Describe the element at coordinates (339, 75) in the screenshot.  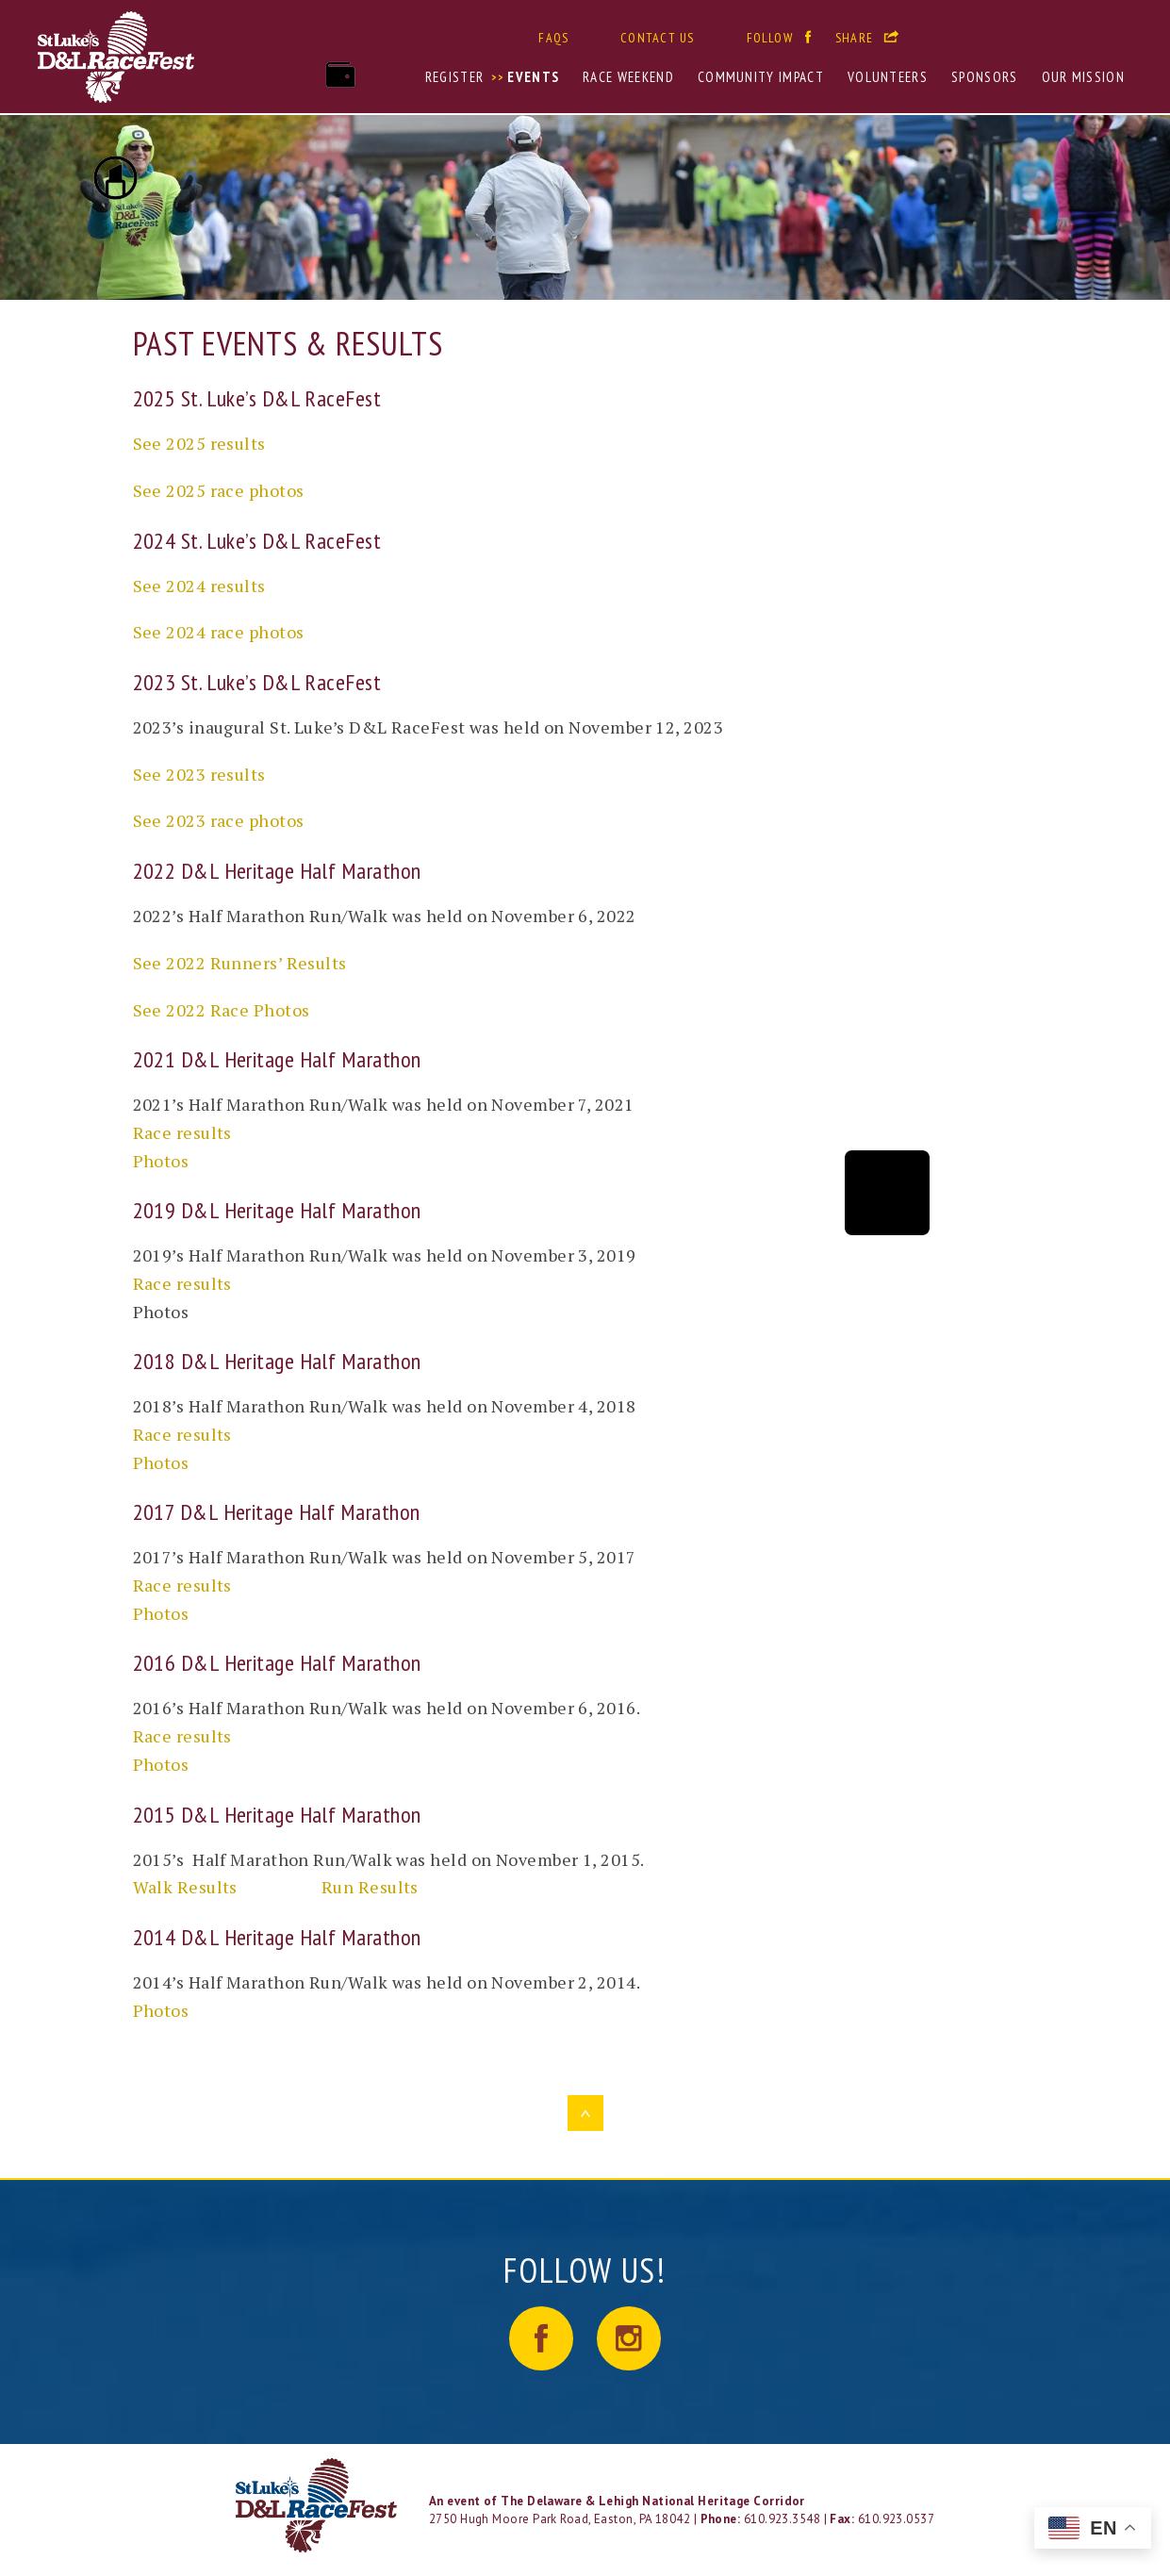
I see `access your wallet or payment methods` at that location.